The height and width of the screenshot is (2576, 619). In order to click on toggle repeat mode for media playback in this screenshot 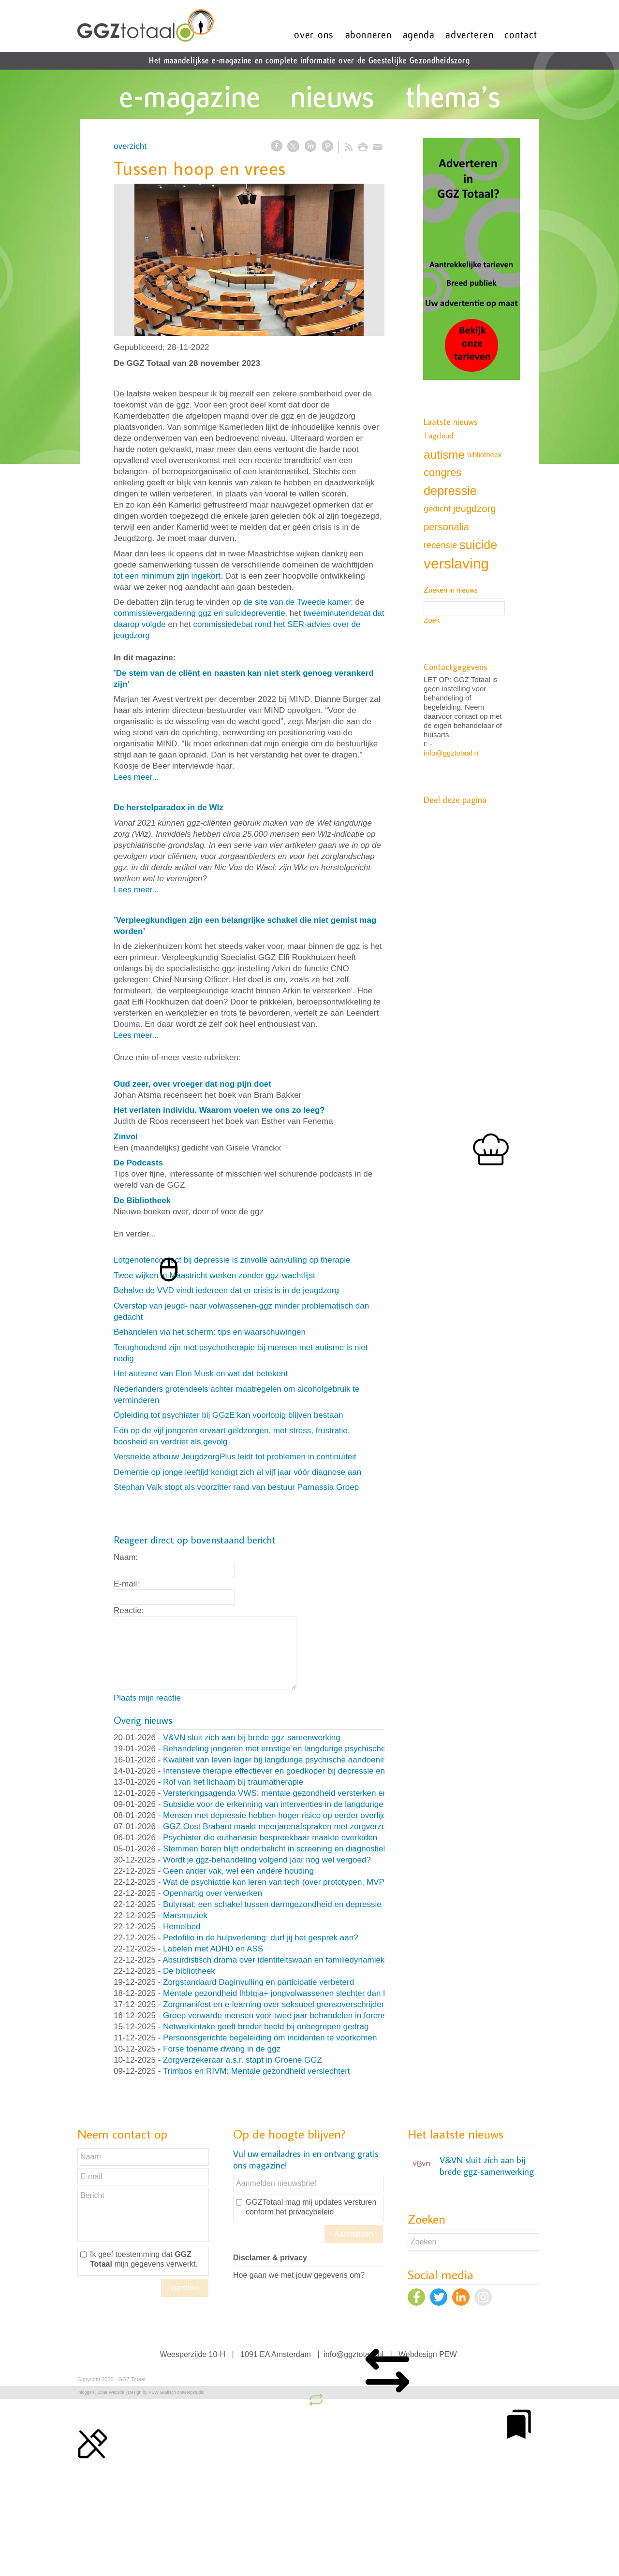, I will do `click(316, 2400)`.